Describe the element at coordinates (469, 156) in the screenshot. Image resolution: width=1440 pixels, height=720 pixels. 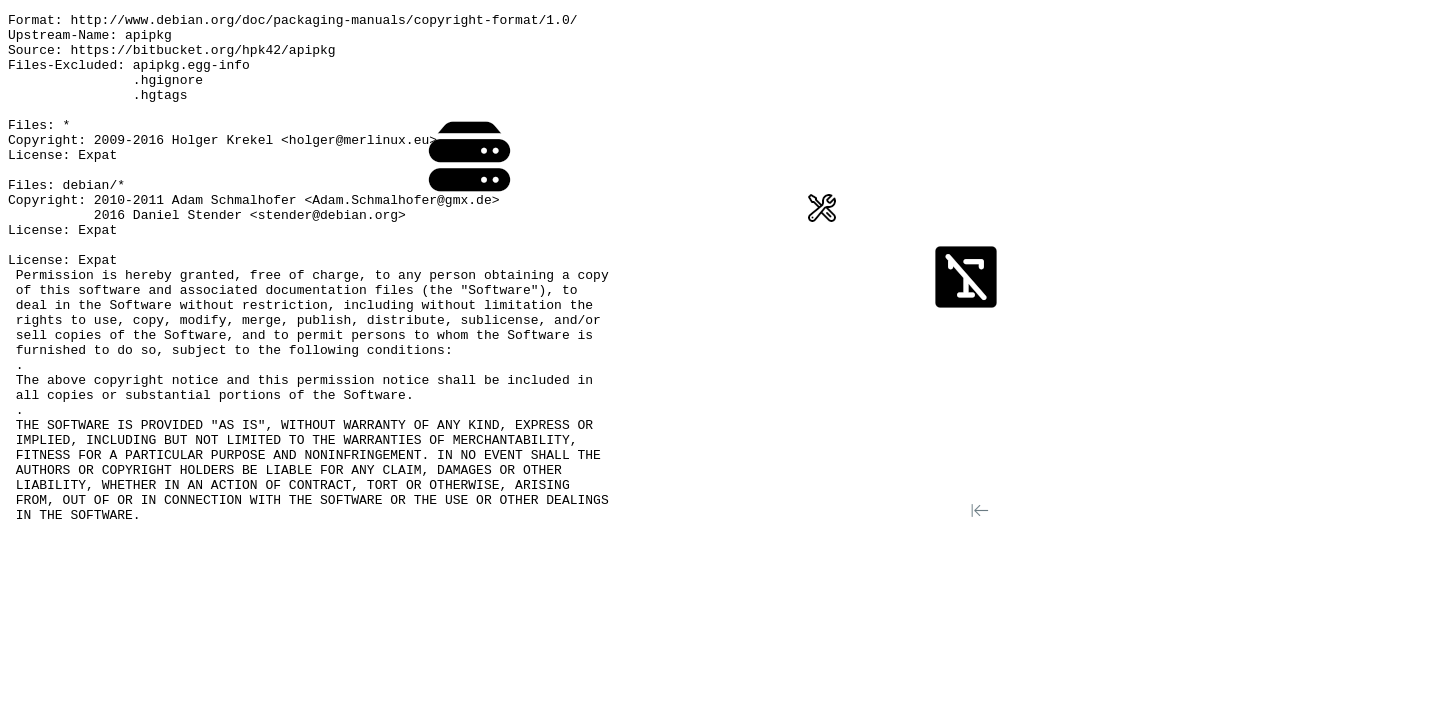
I see `view server infrastructure` at that location.